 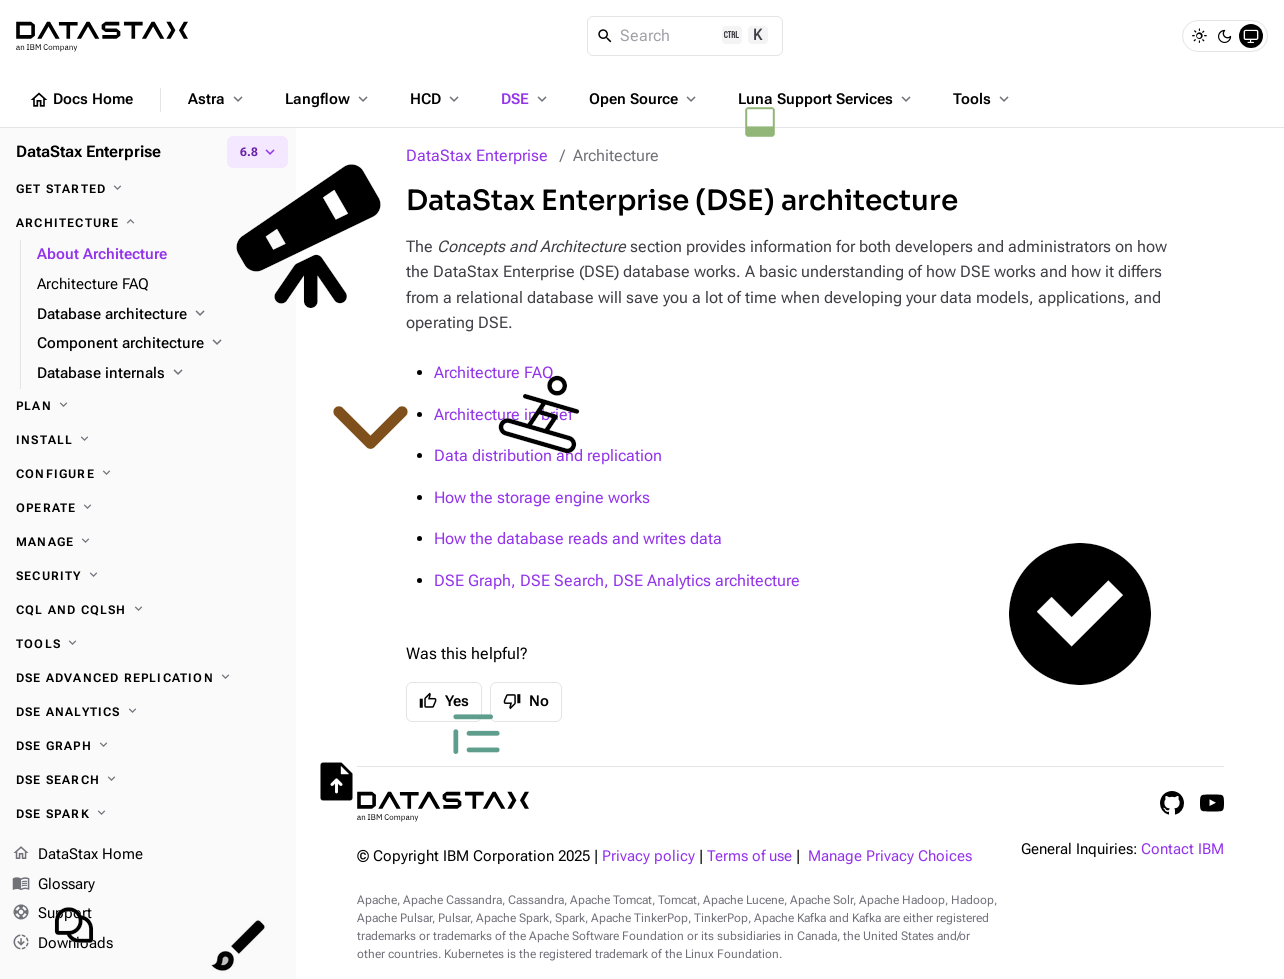 What do you see at coordinates (336, 781) in the screenshot?
I see `upload a file` at bounding box center [336, 781].